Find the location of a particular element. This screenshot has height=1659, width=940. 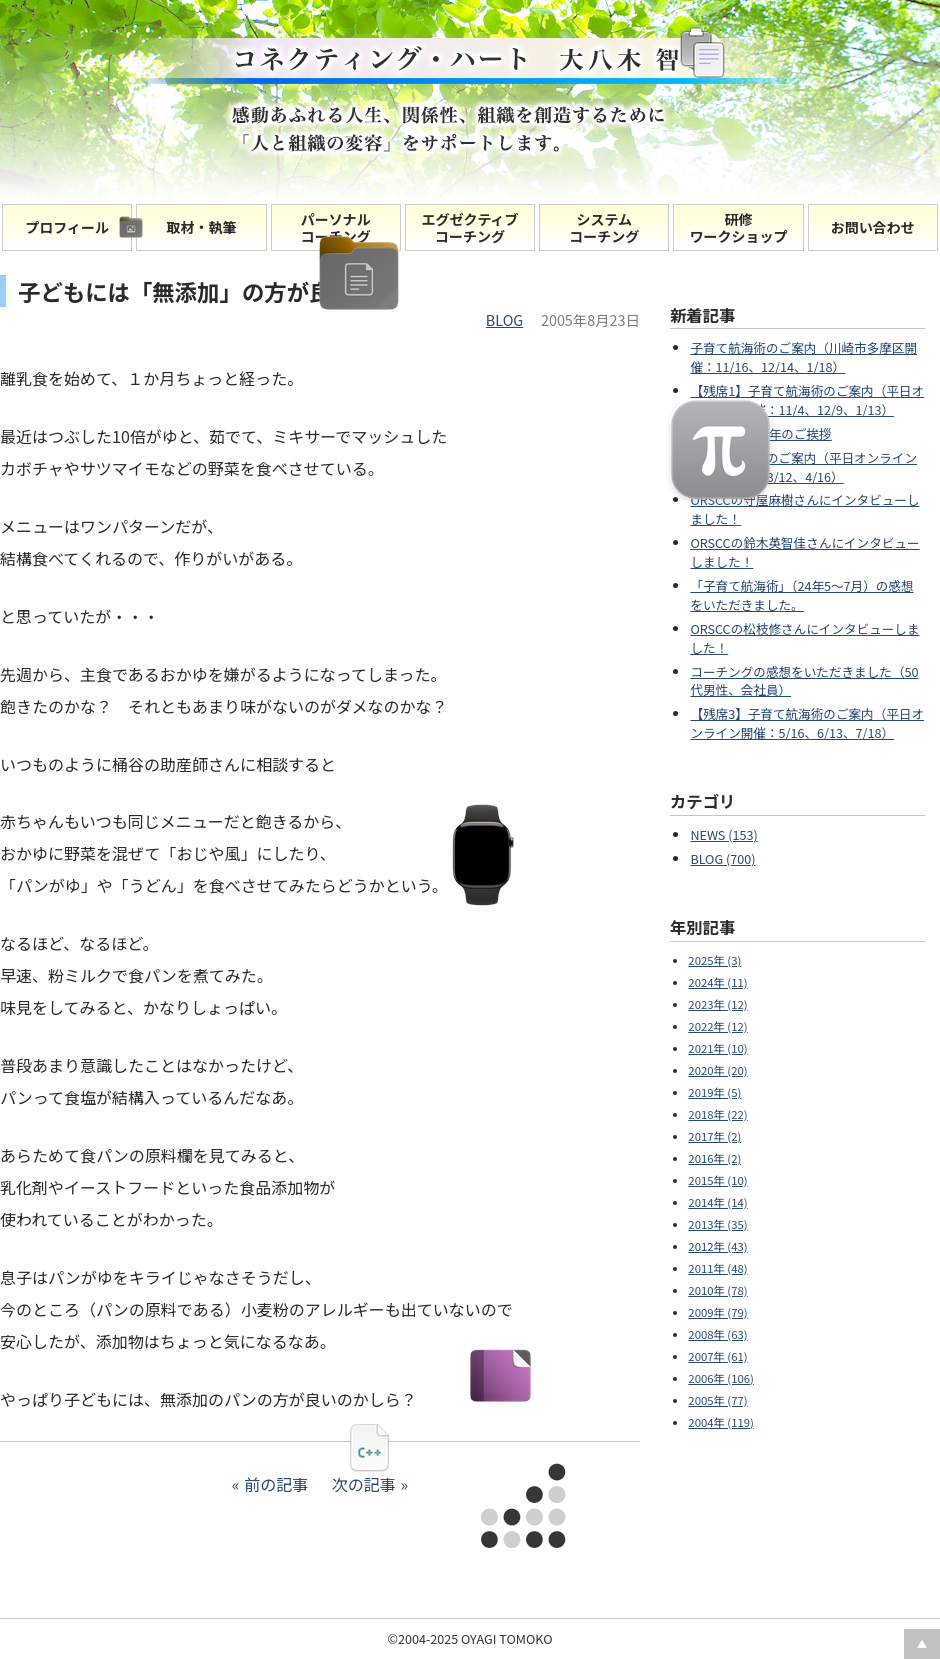

a C++ source code file is located at coordinates (369, 1447).